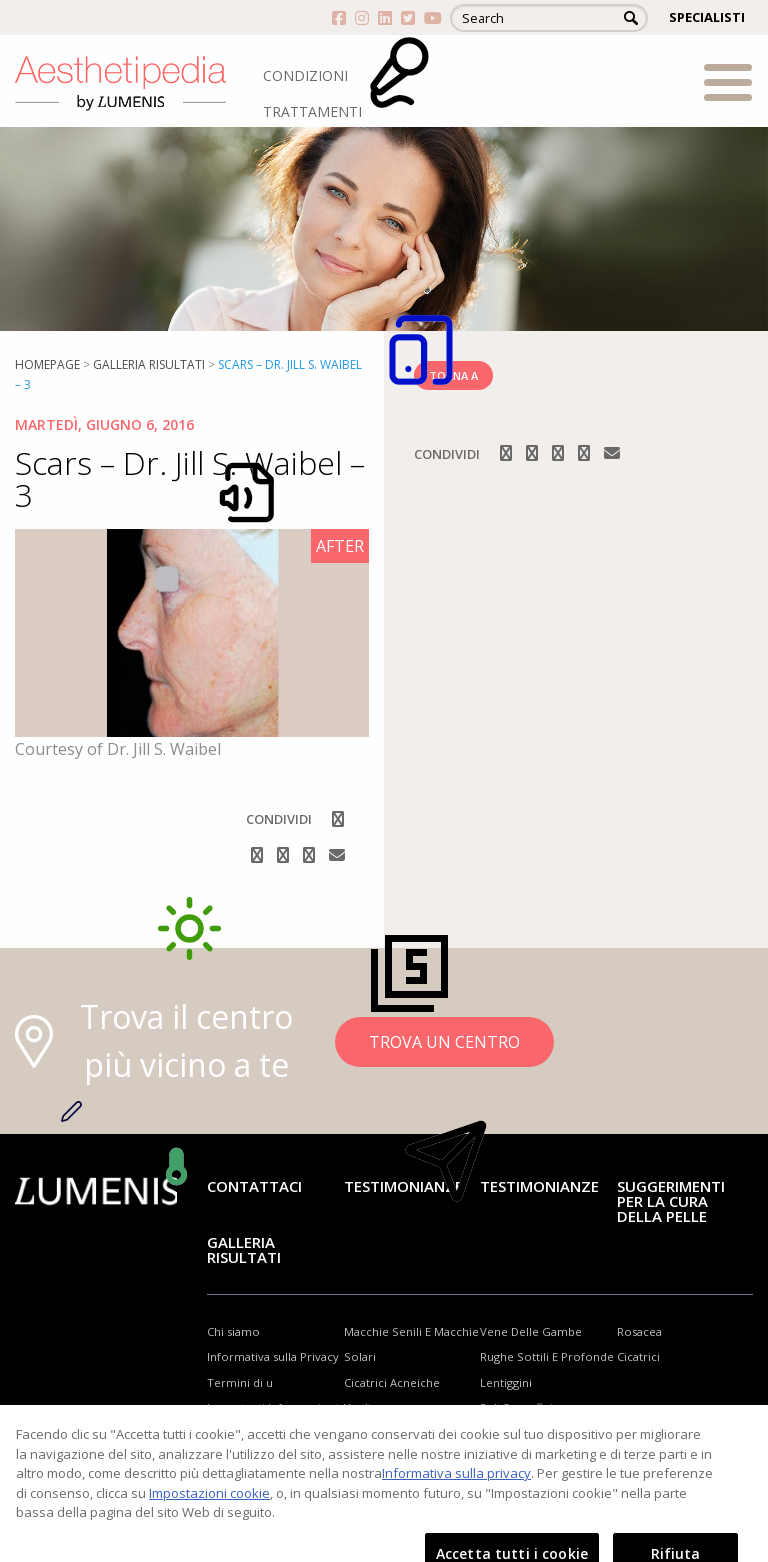  Describe the element at coordinates (71, 1111) in the screenshot. I see `edit content or text` at that location.